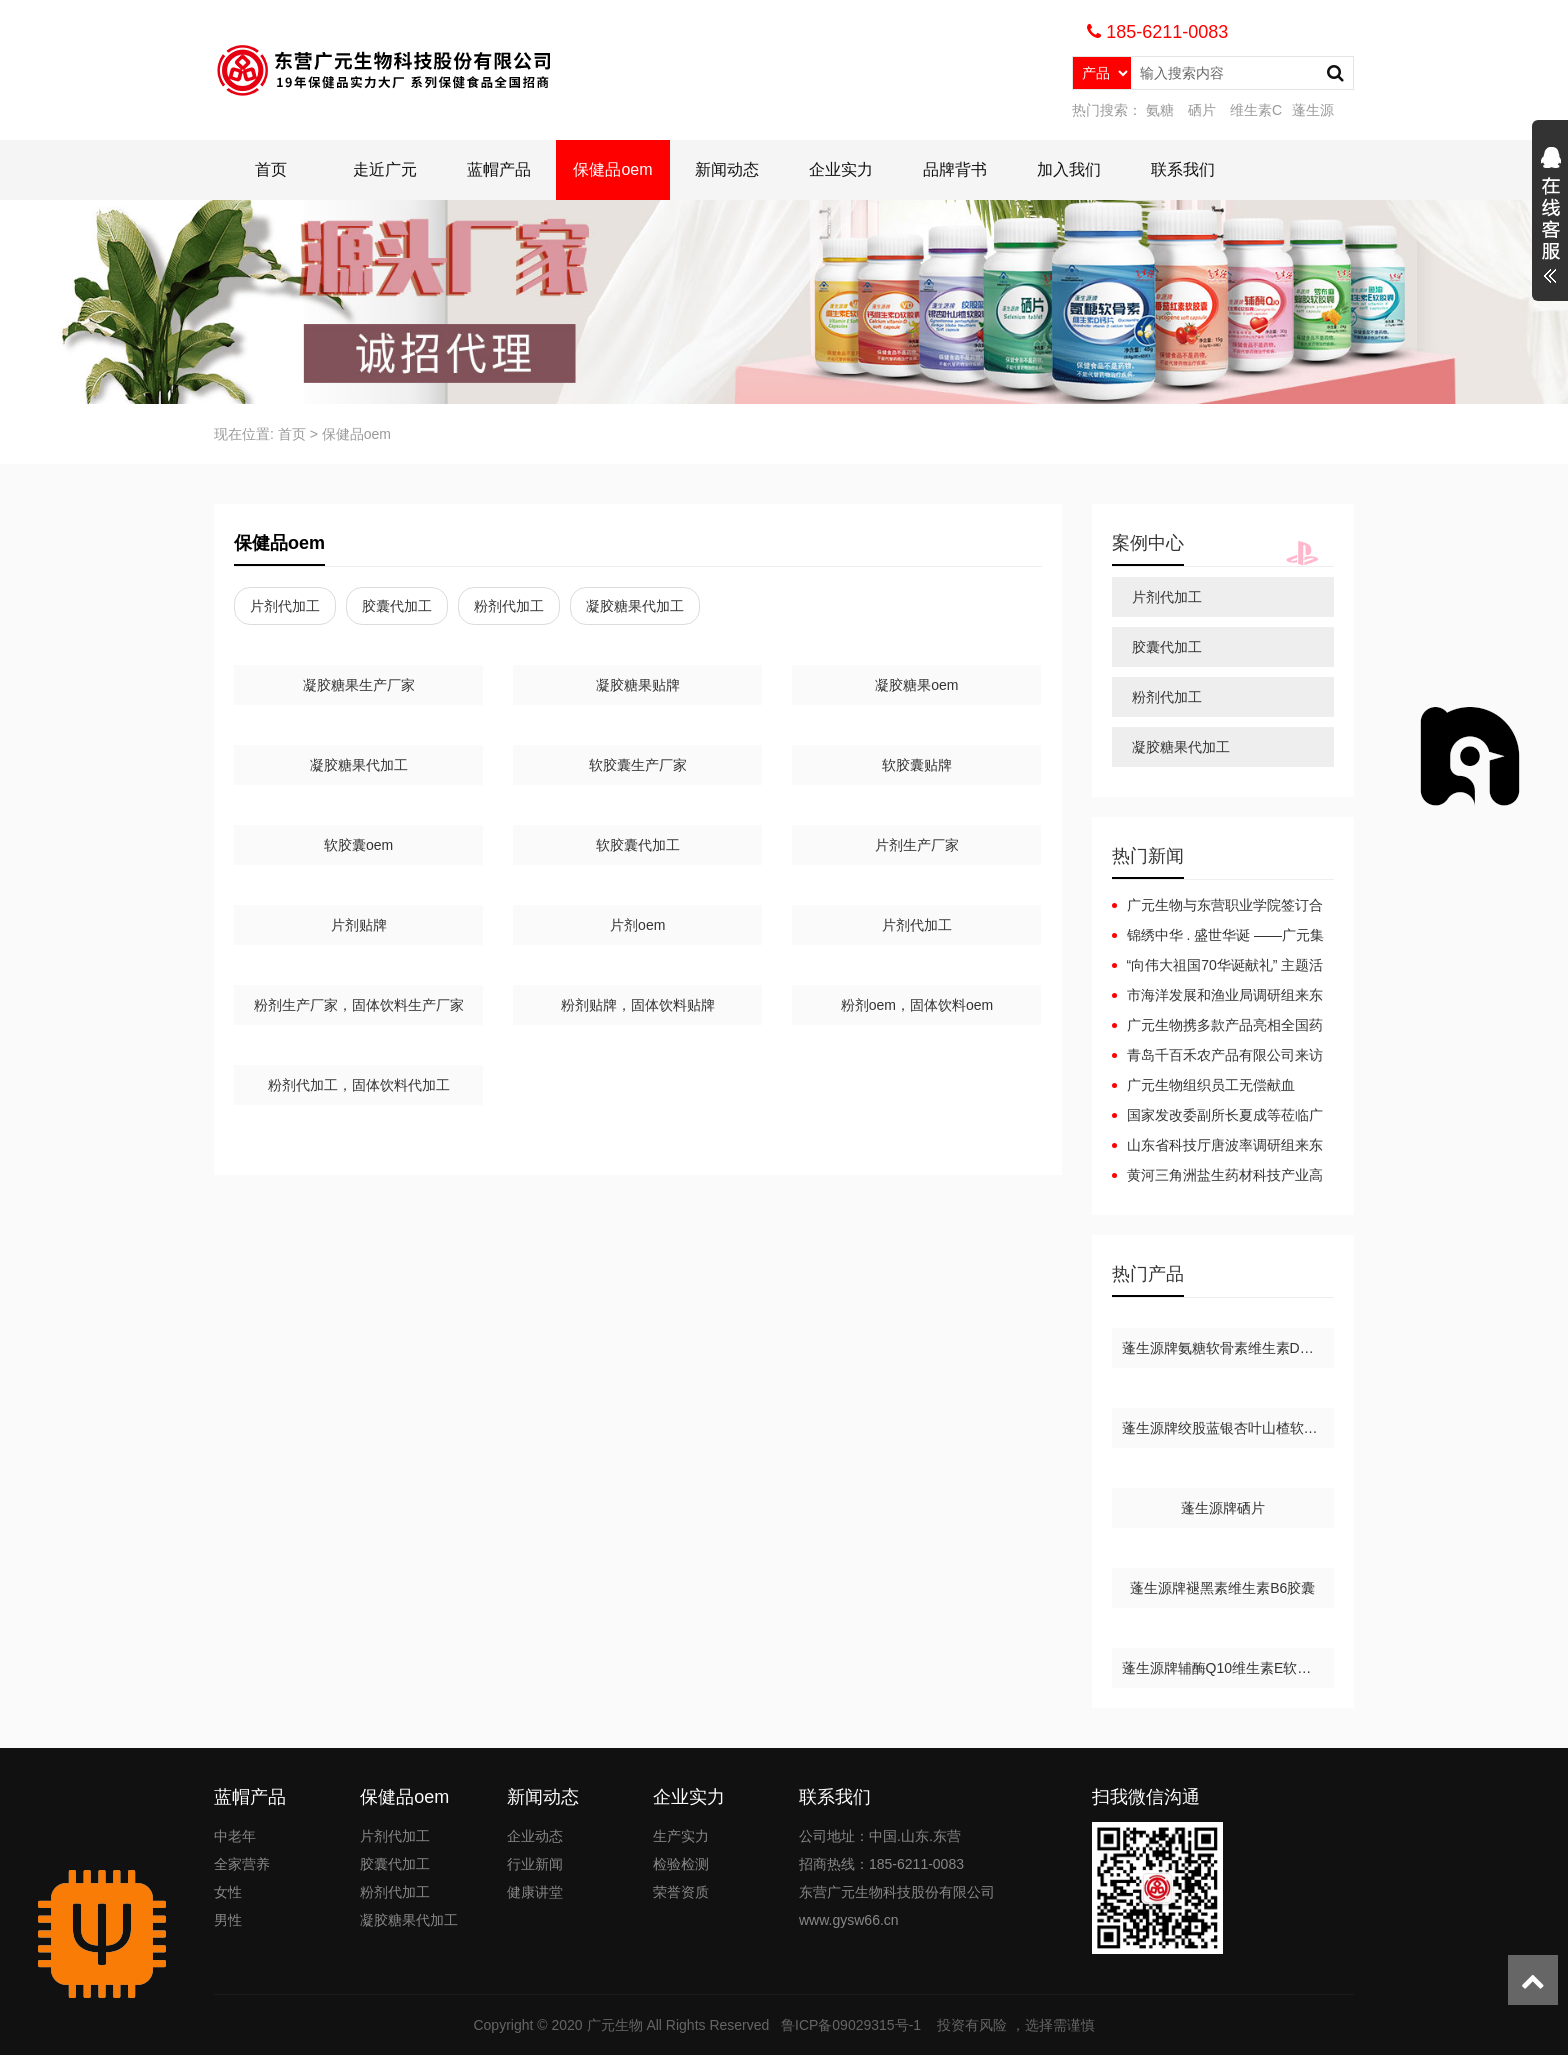 This screenshot has width=1568, height=2055. What do you see at coordinates (1470, 757) in the screenshot?
I see `nobara linux distribution logo` at bounding box center [1470, 757].